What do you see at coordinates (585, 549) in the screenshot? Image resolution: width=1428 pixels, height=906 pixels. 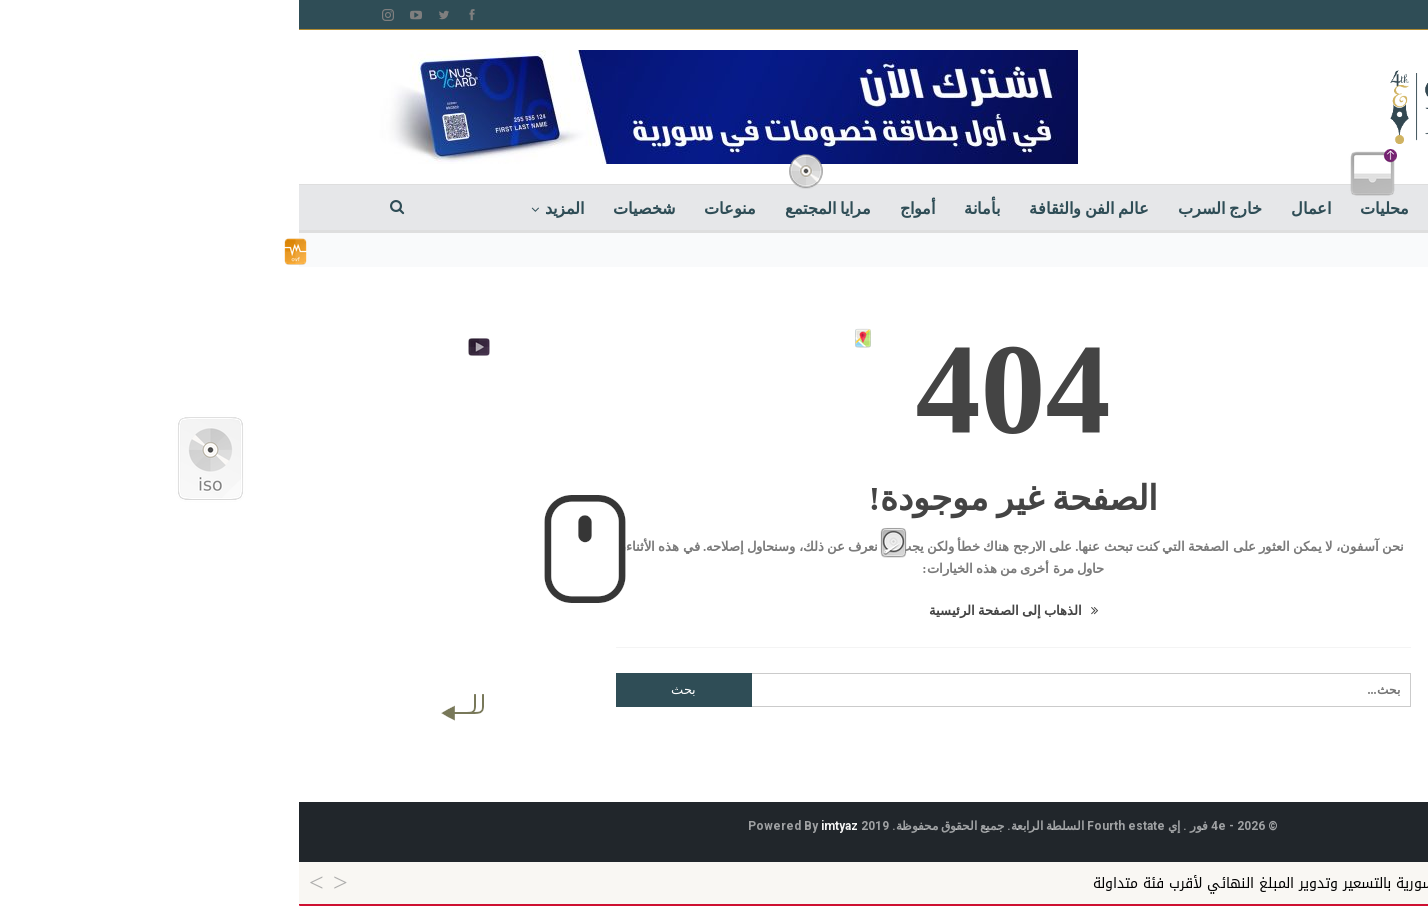 I see `access mouse settings` at bounding box center [585, 549].